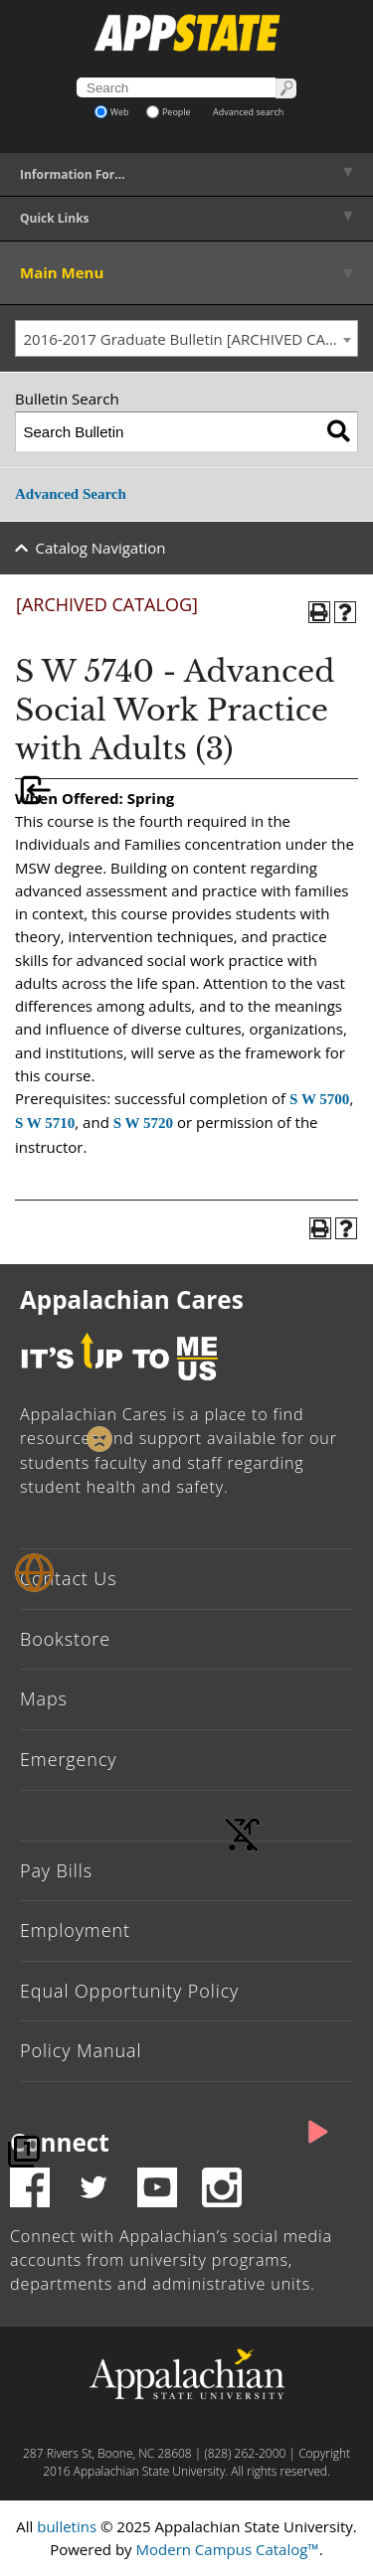 The width and height of the screenshot is (373, 2576). I want to click on react to a post with anger, so click(99, 1439).